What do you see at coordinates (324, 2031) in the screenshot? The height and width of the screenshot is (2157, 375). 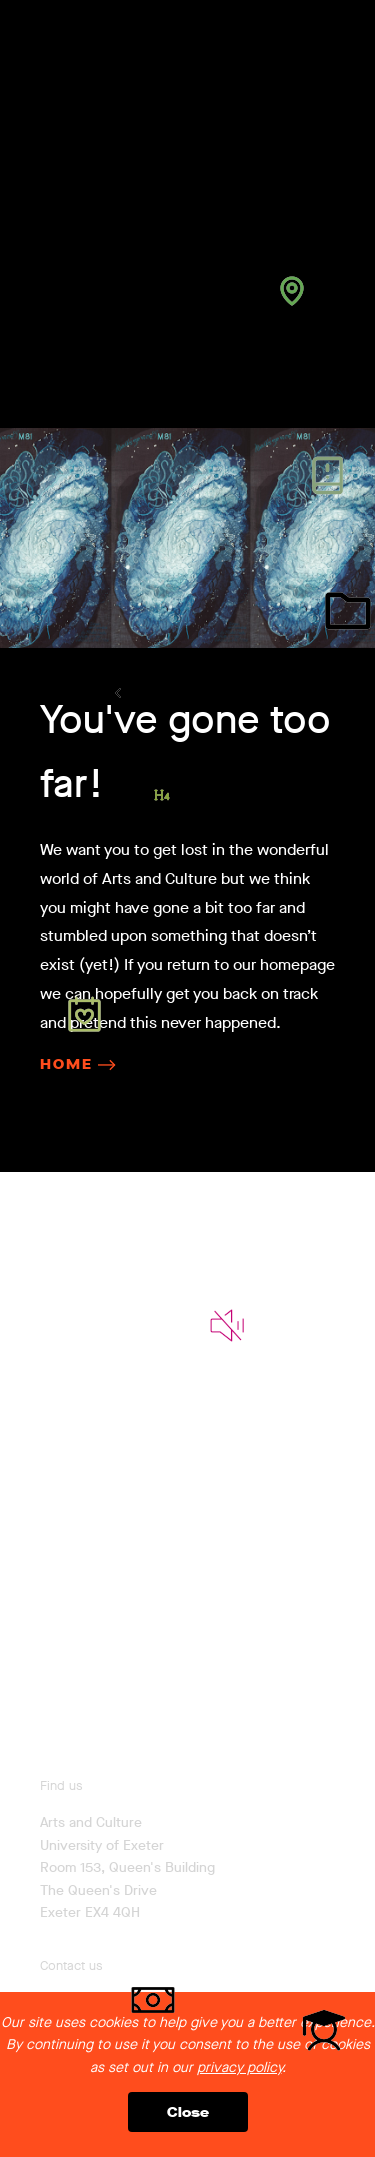 I see `view student profile or account` at bounding box center [324, 2031].